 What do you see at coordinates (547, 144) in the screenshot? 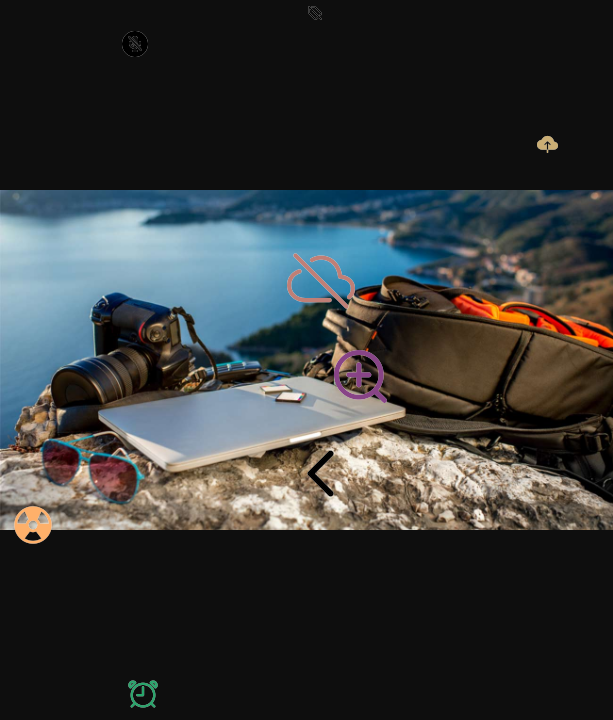
I see `upload a file to the cloud` at bounding box center [547, 144].